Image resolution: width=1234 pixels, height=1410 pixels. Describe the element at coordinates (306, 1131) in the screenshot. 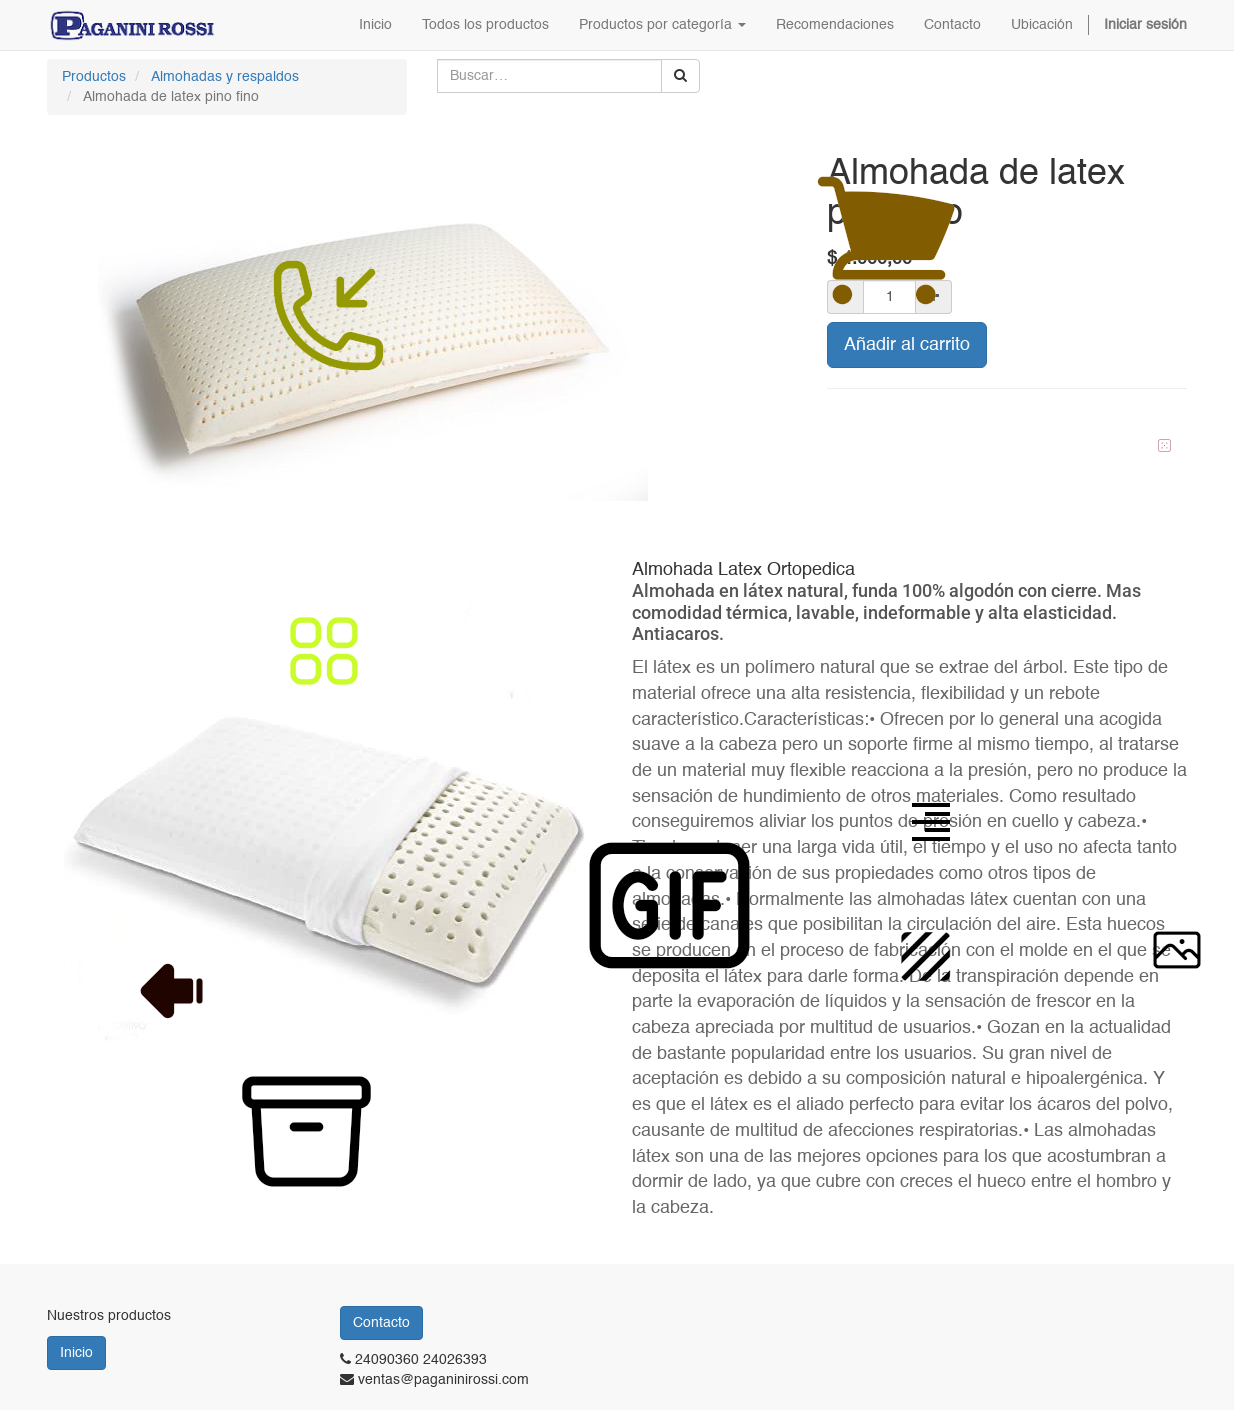

I see `access archived items` at that location.